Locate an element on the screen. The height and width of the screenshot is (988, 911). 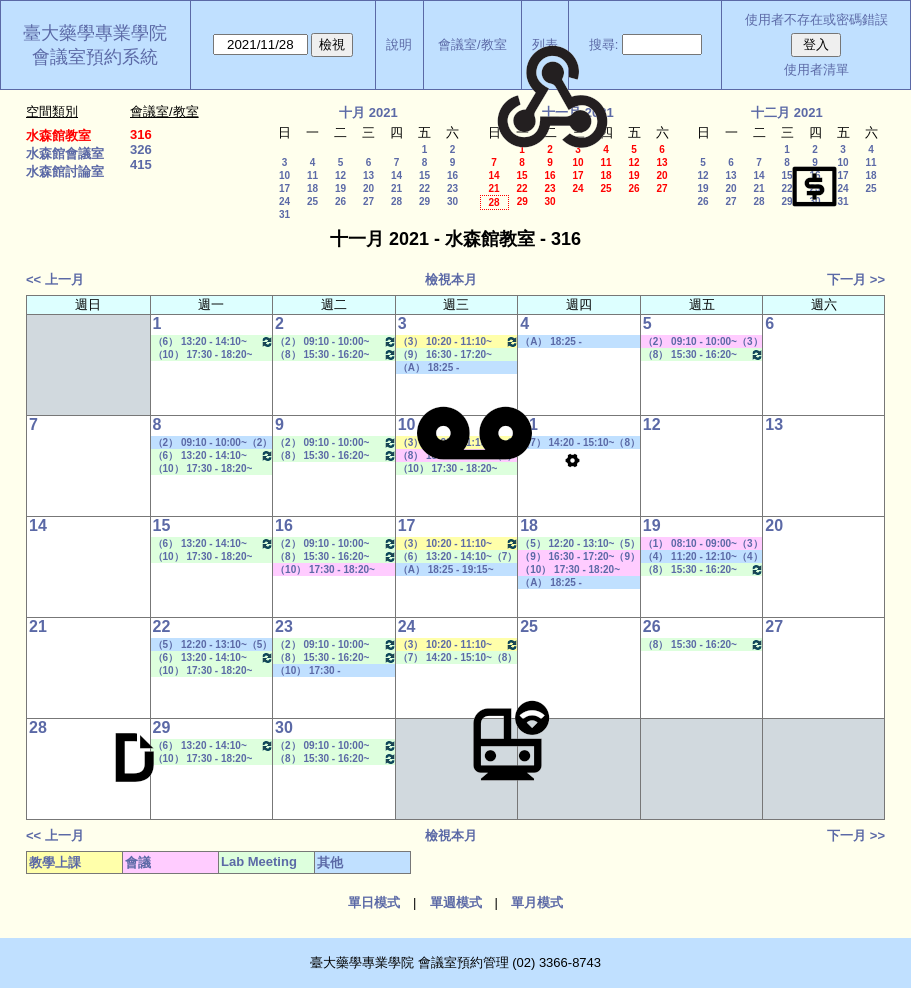
configure webhook integrations is located at coordinates (552, 99).